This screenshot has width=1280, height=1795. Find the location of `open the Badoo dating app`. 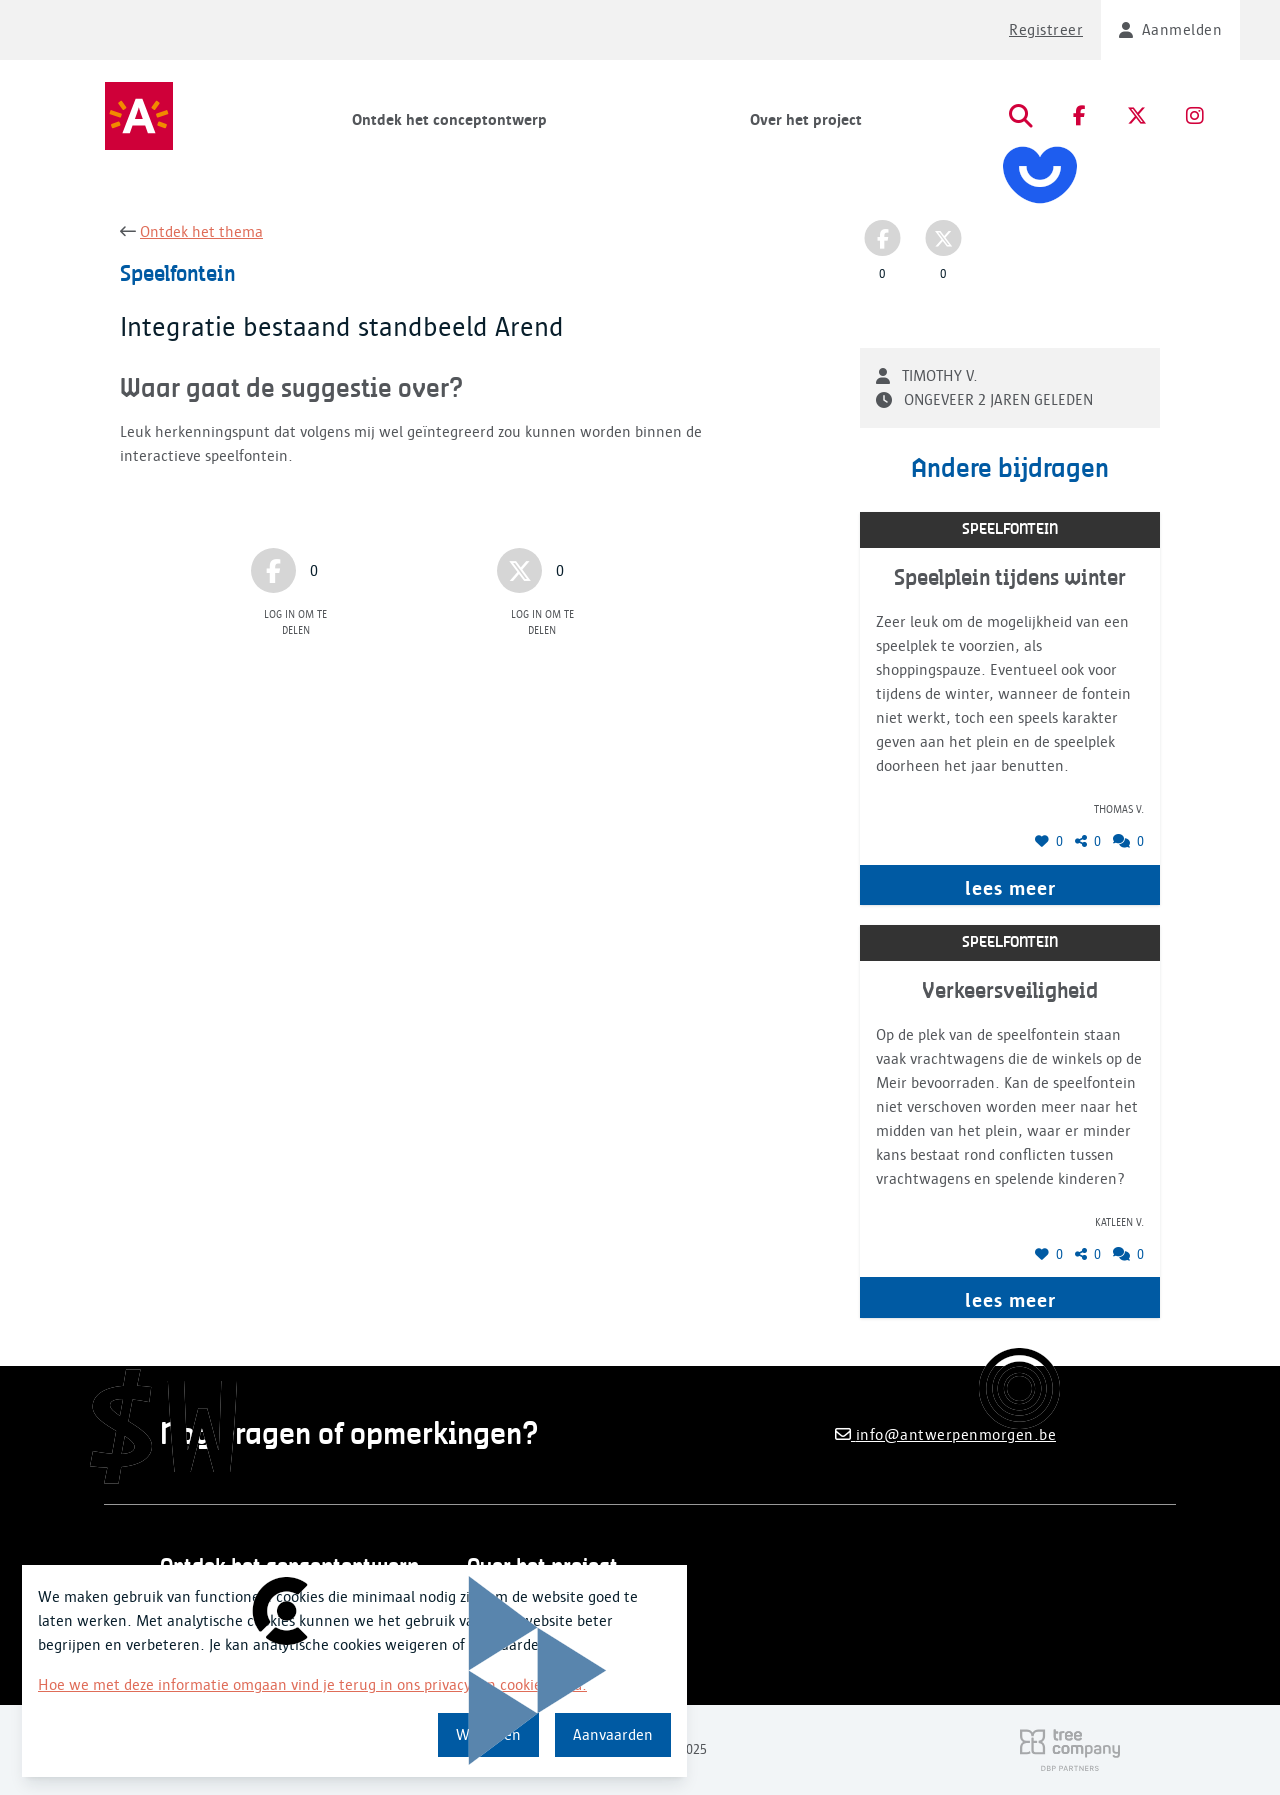

open the Badoo dating app is located at coordinates (1040, 175).